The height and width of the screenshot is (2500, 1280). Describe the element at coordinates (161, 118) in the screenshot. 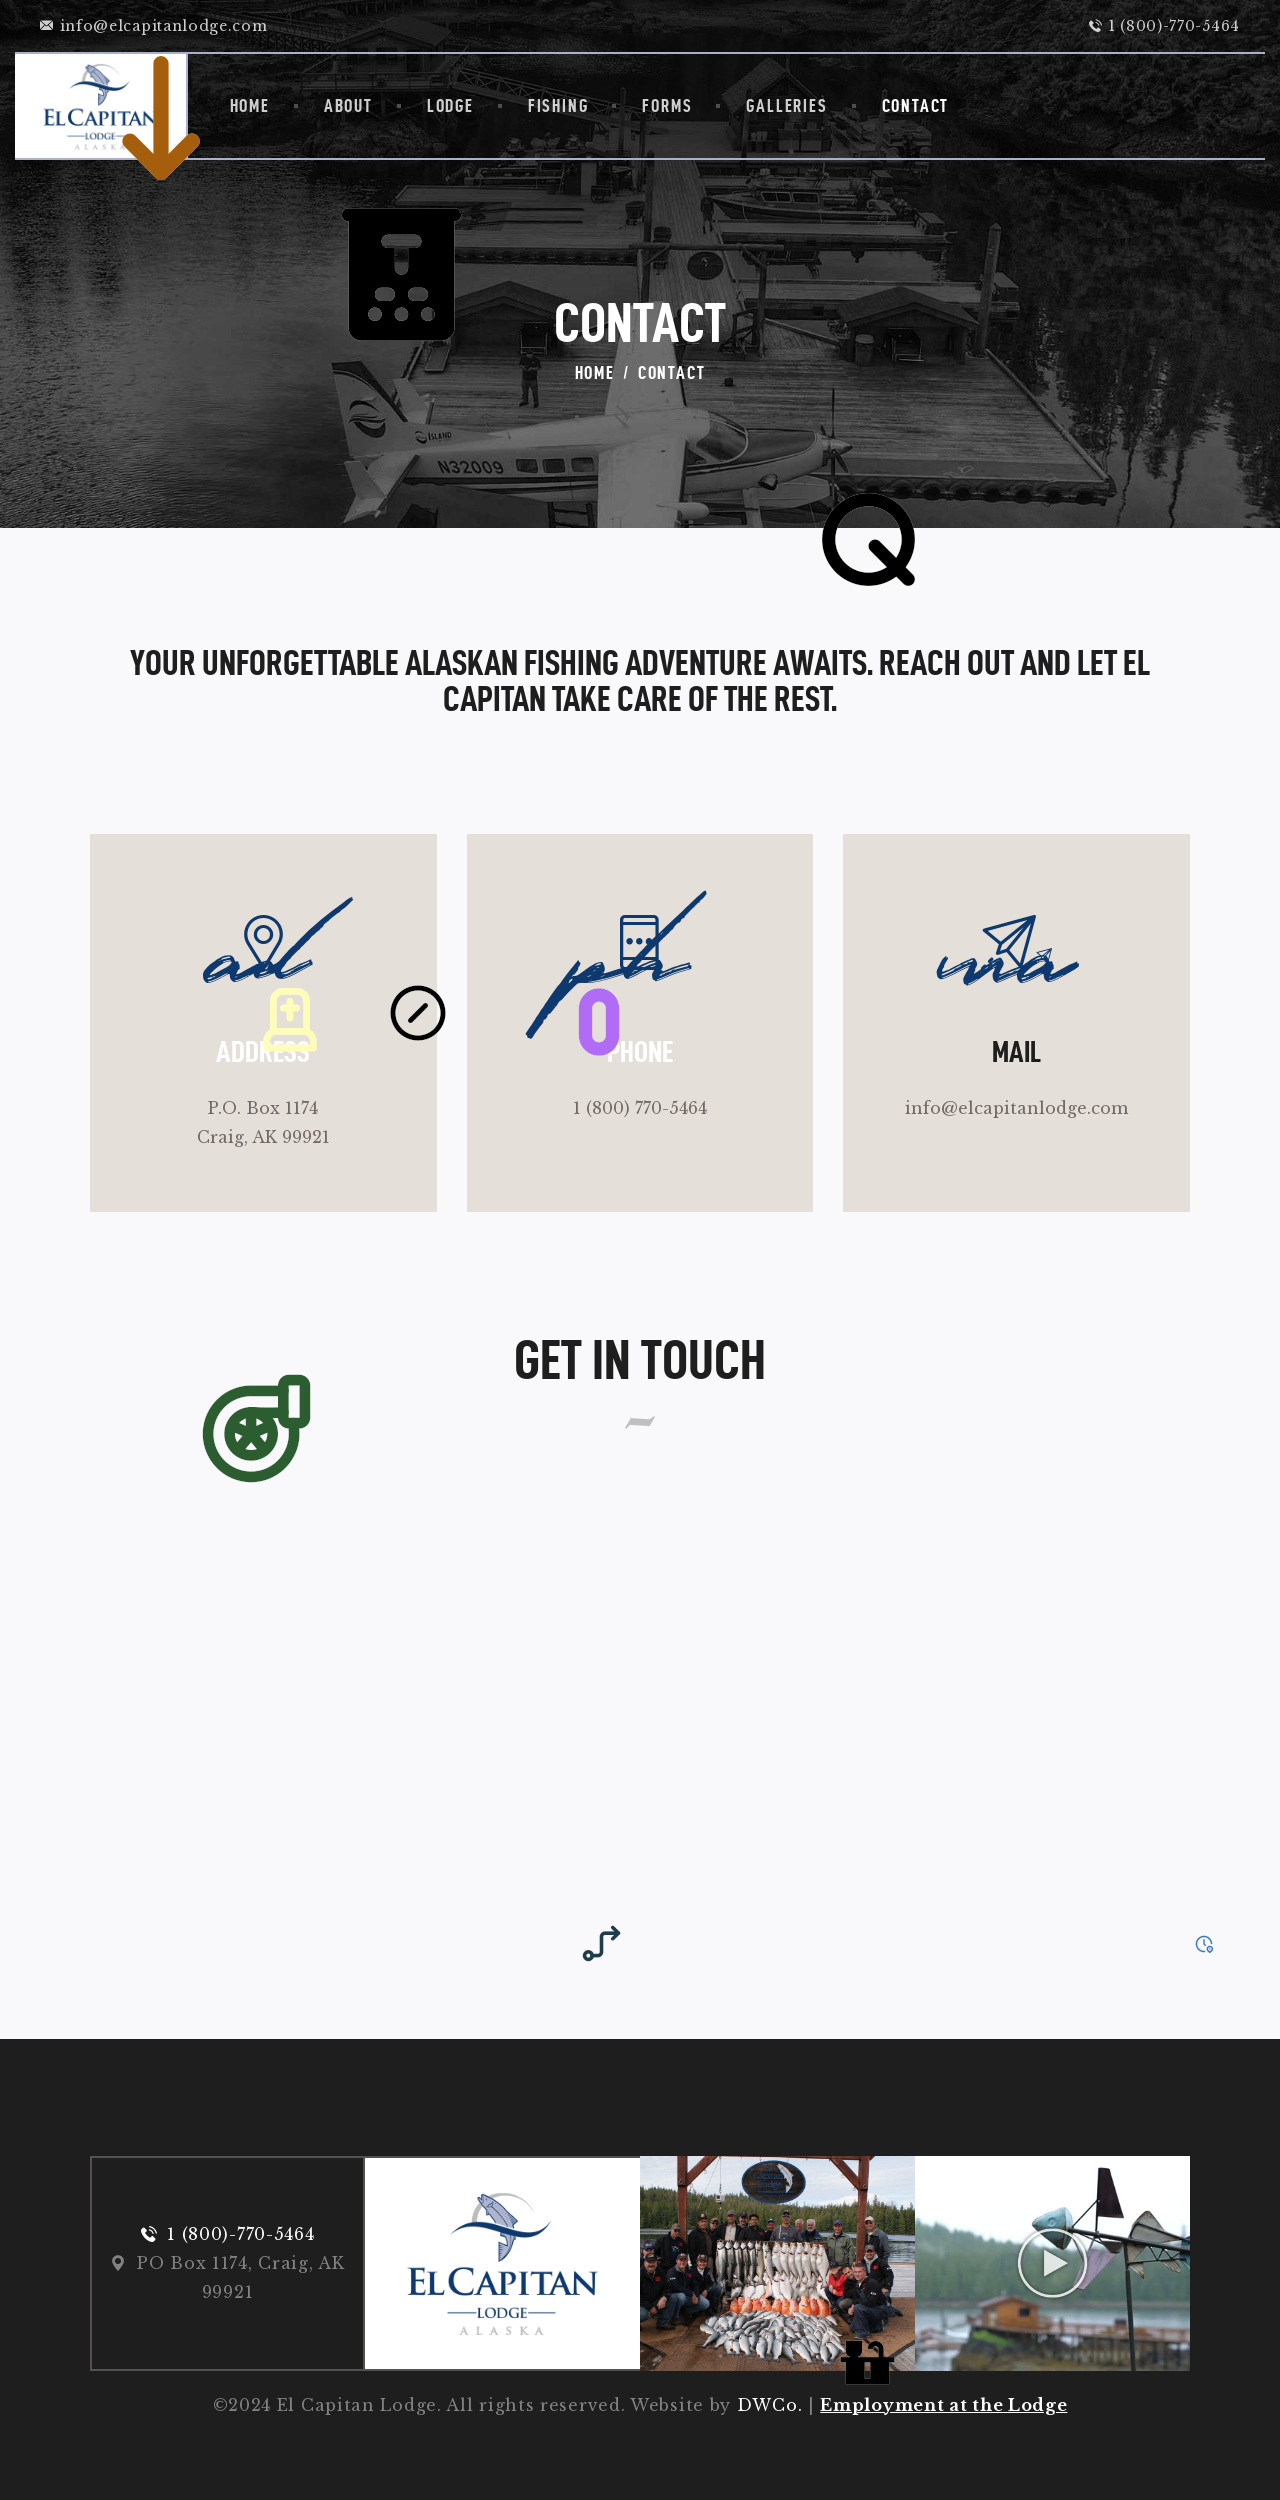

I see `scroll down or view more content below` at that location.